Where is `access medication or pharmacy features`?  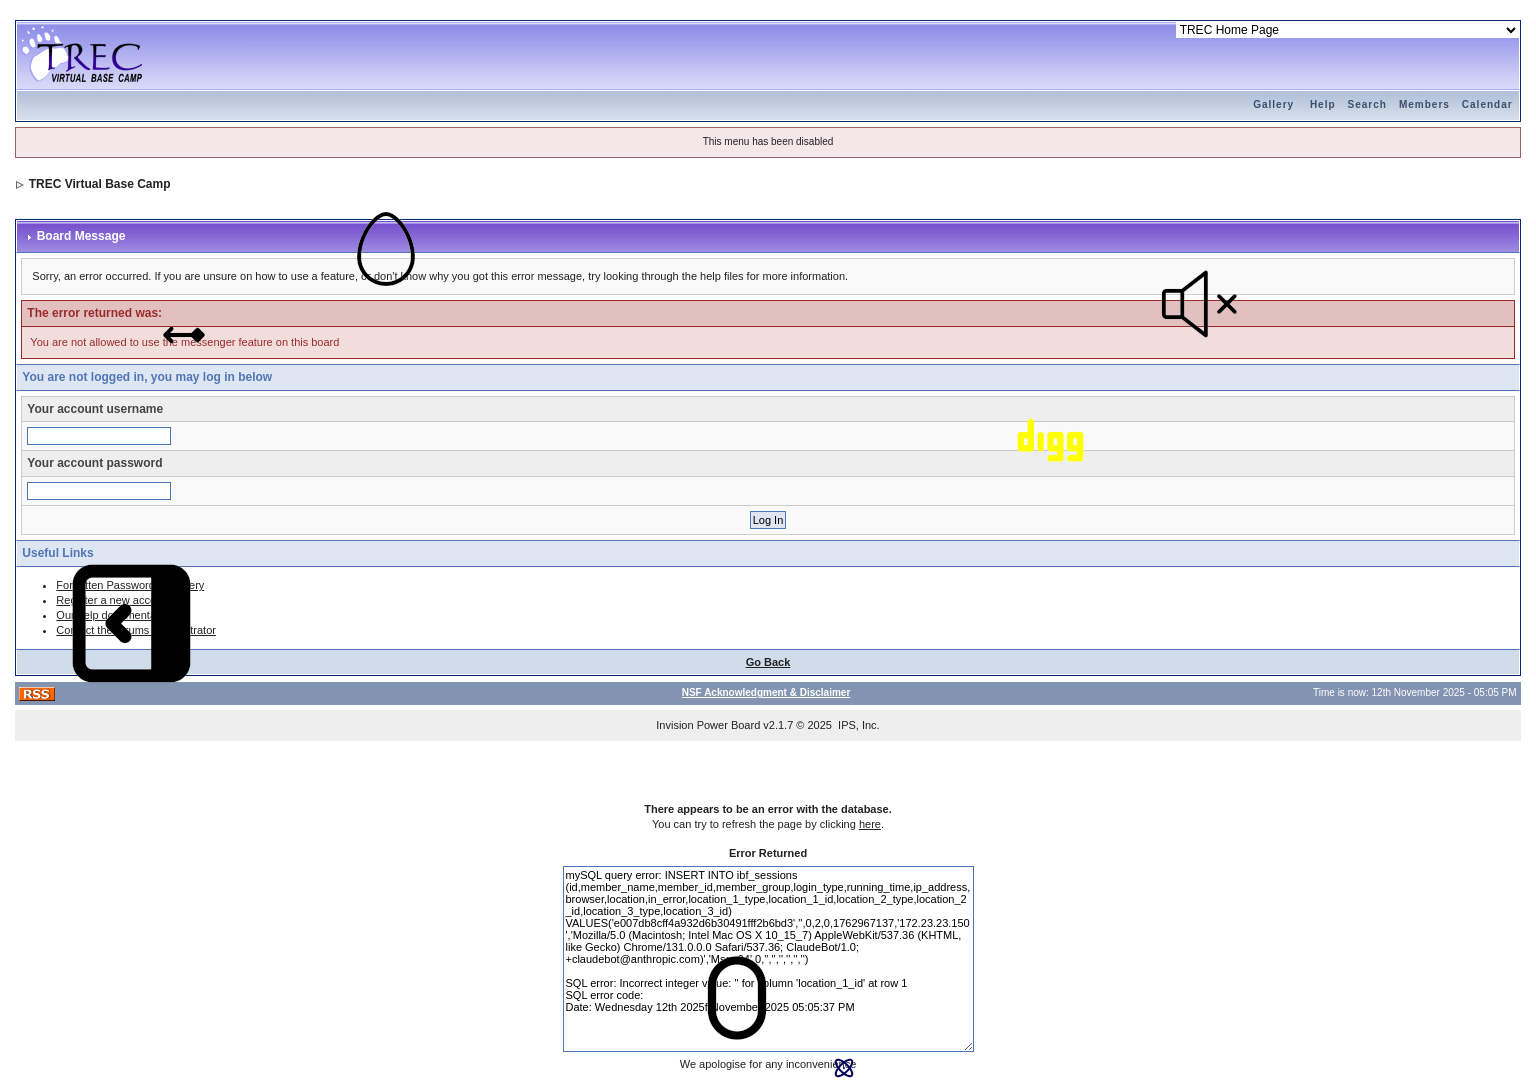 access medication or pharmacy features is located at coordinates (737, 998).